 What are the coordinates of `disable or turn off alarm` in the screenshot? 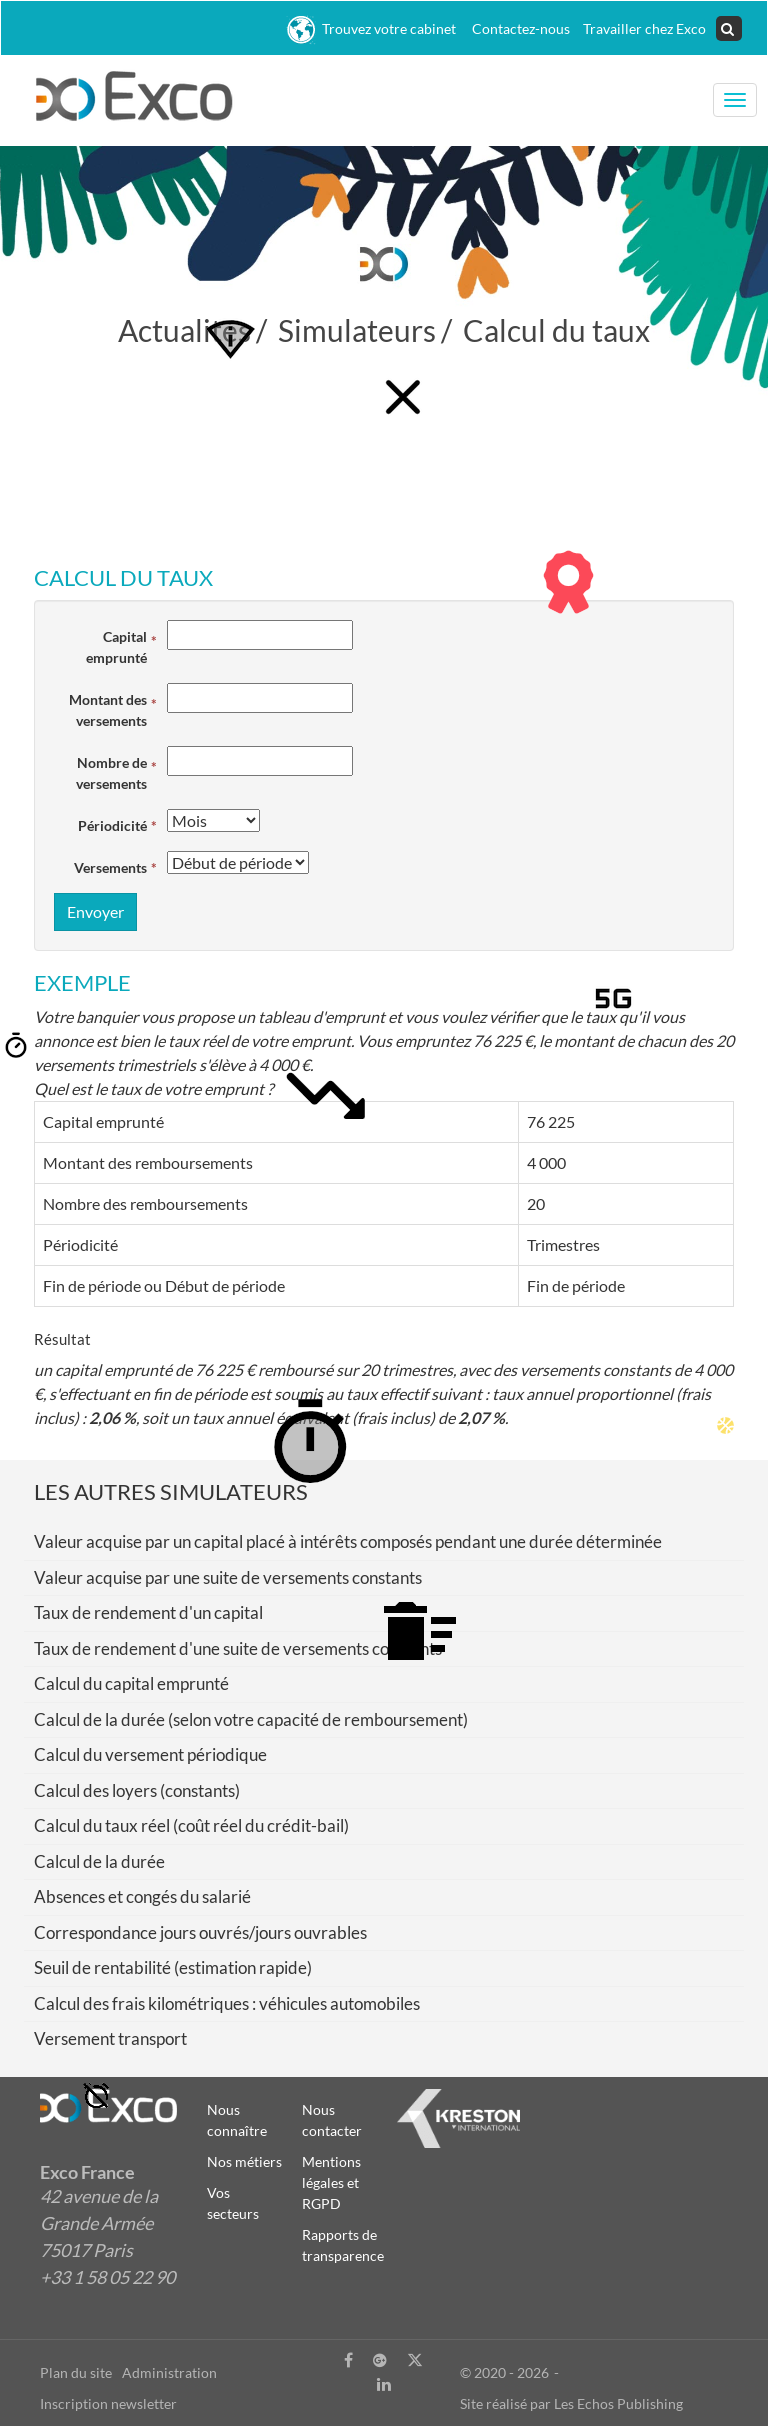 It's located at (96, 2095).